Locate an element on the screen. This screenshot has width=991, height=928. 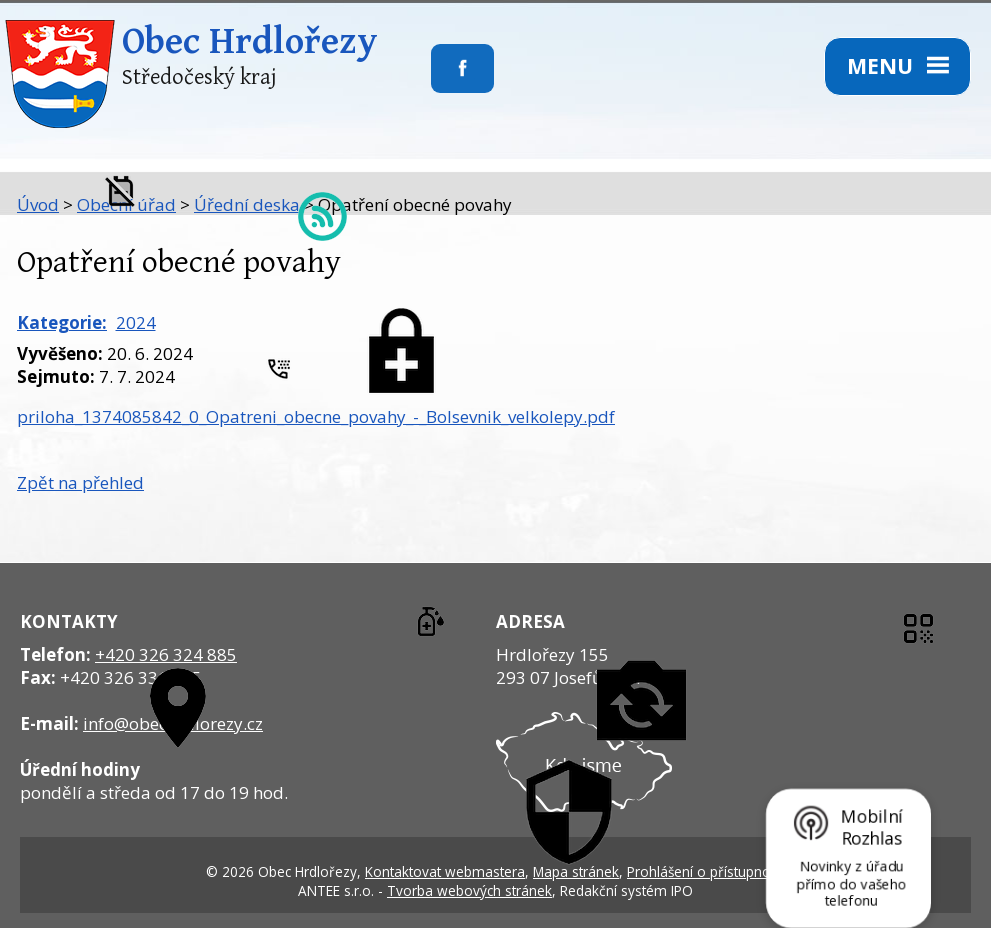
scan or generate a QR code is located at coordinates (918, 628).